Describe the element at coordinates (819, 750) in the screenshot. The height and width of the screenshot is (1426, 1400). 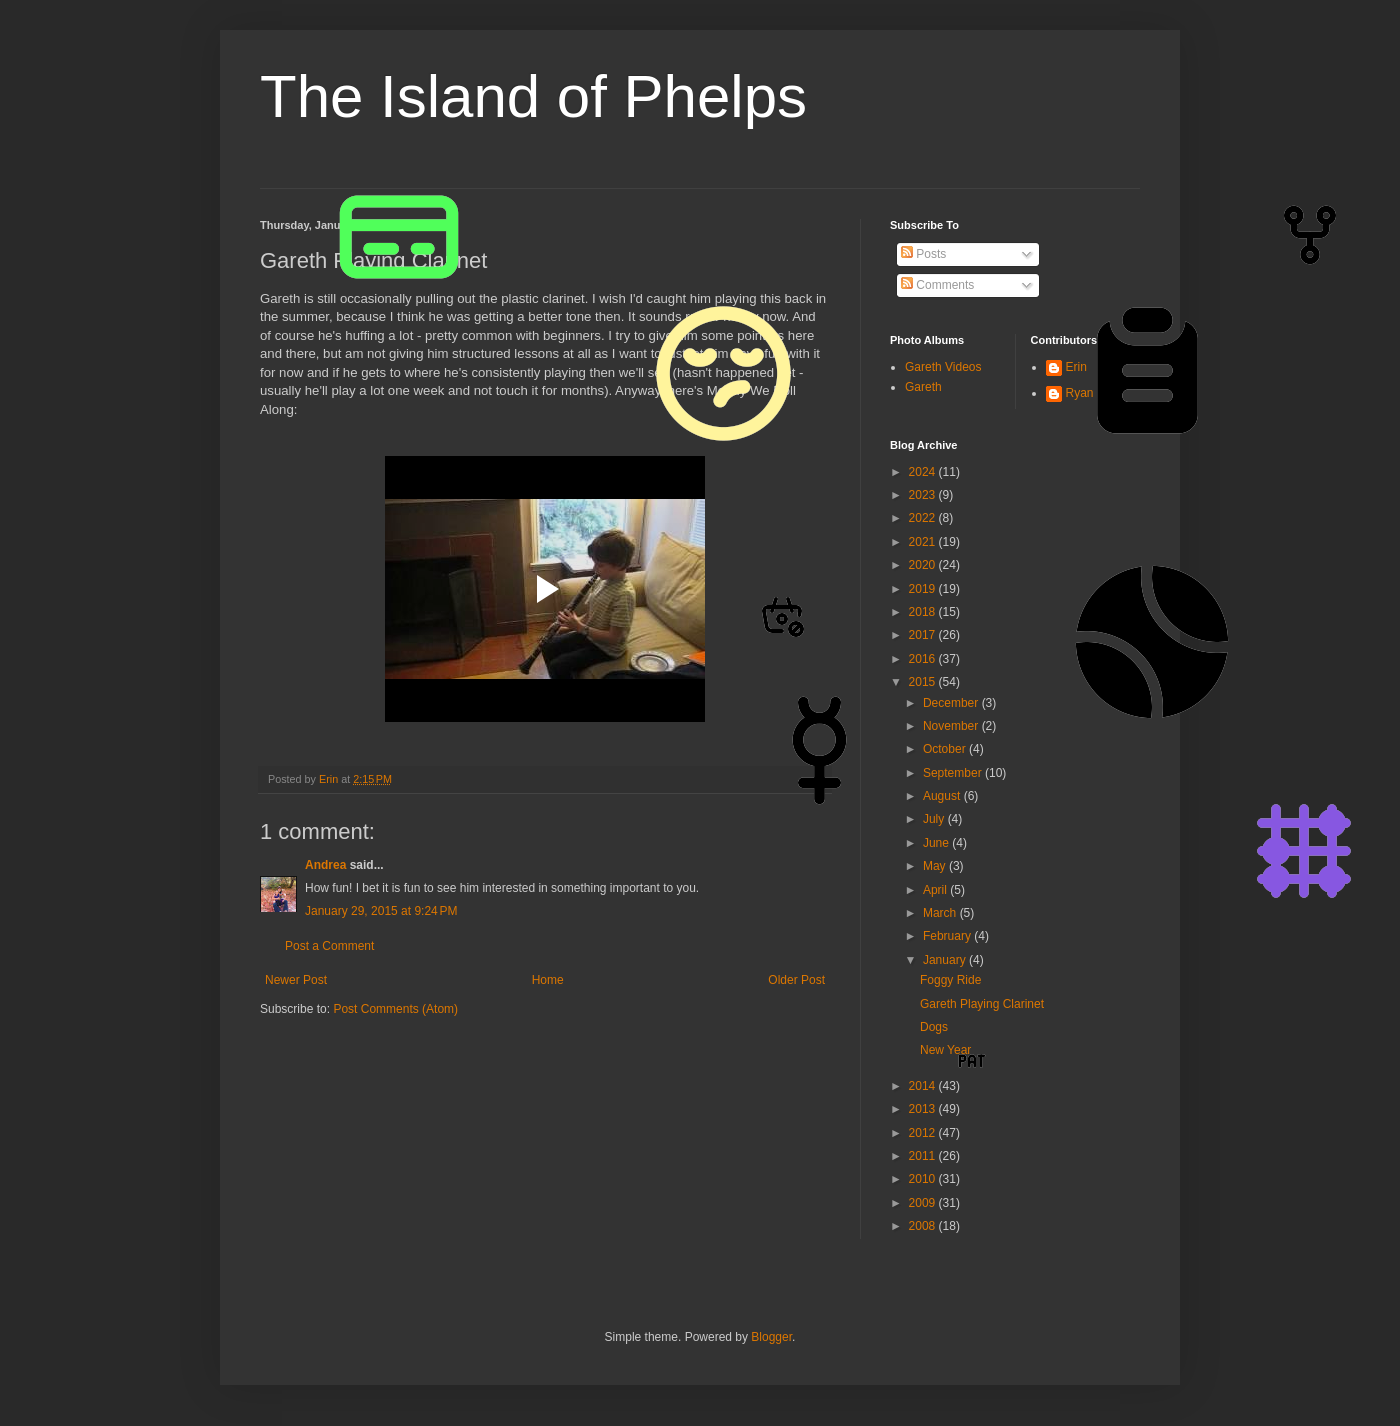
I see `select hermaphrodite/intersex gender identity` at that location.